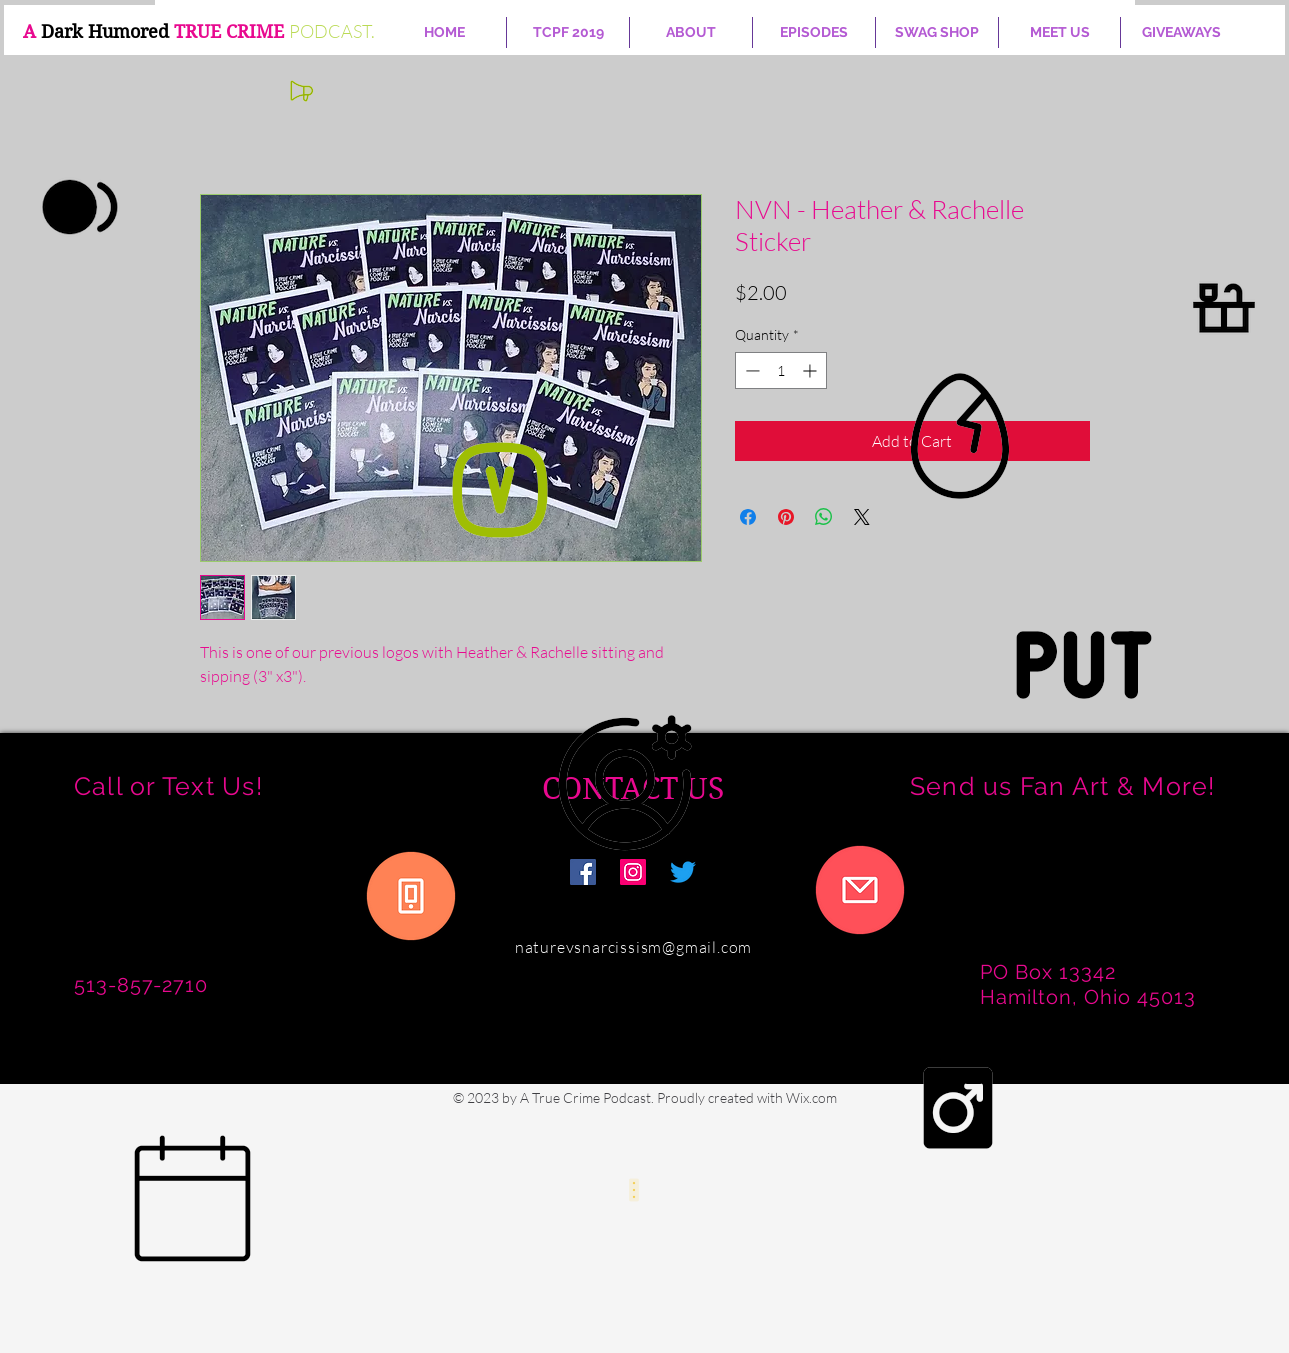 Image resolution: width=1289 pixels, height=1353 pixels. Describe the element at coordinates (625, 784) in the screenshot. I see `access user profile settings` at that location.